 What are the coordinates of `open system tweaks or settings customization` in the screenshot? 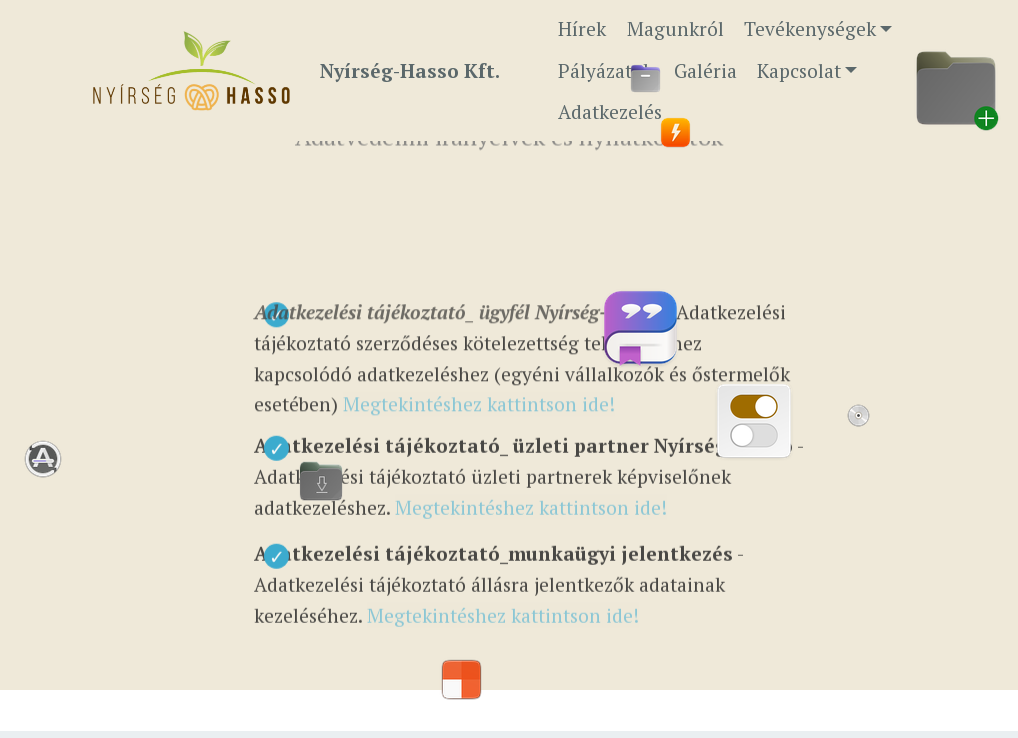 It's located at (754, 421).